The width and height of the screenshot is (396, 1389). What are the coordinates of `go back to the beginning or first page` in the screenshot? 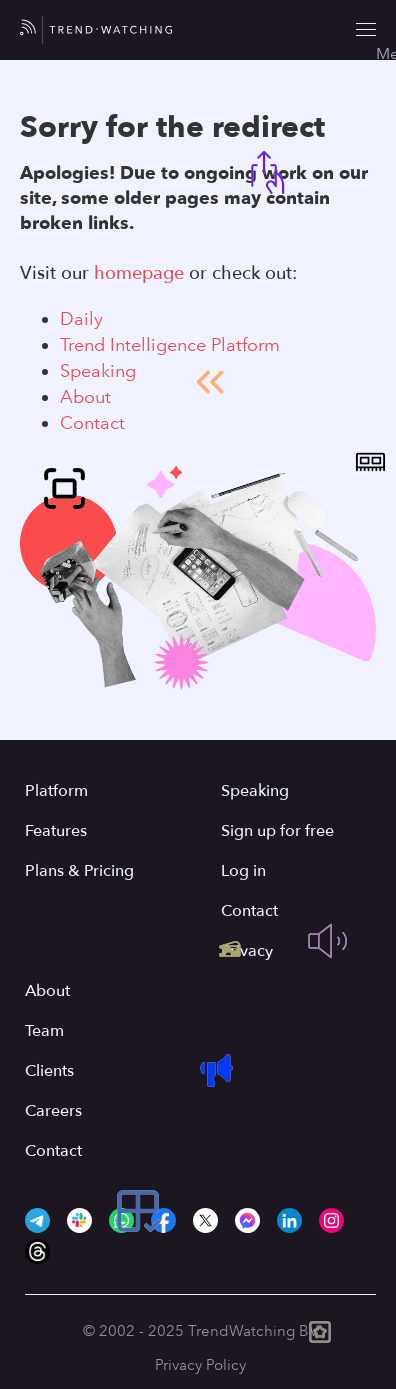 It's located at (210, 382).